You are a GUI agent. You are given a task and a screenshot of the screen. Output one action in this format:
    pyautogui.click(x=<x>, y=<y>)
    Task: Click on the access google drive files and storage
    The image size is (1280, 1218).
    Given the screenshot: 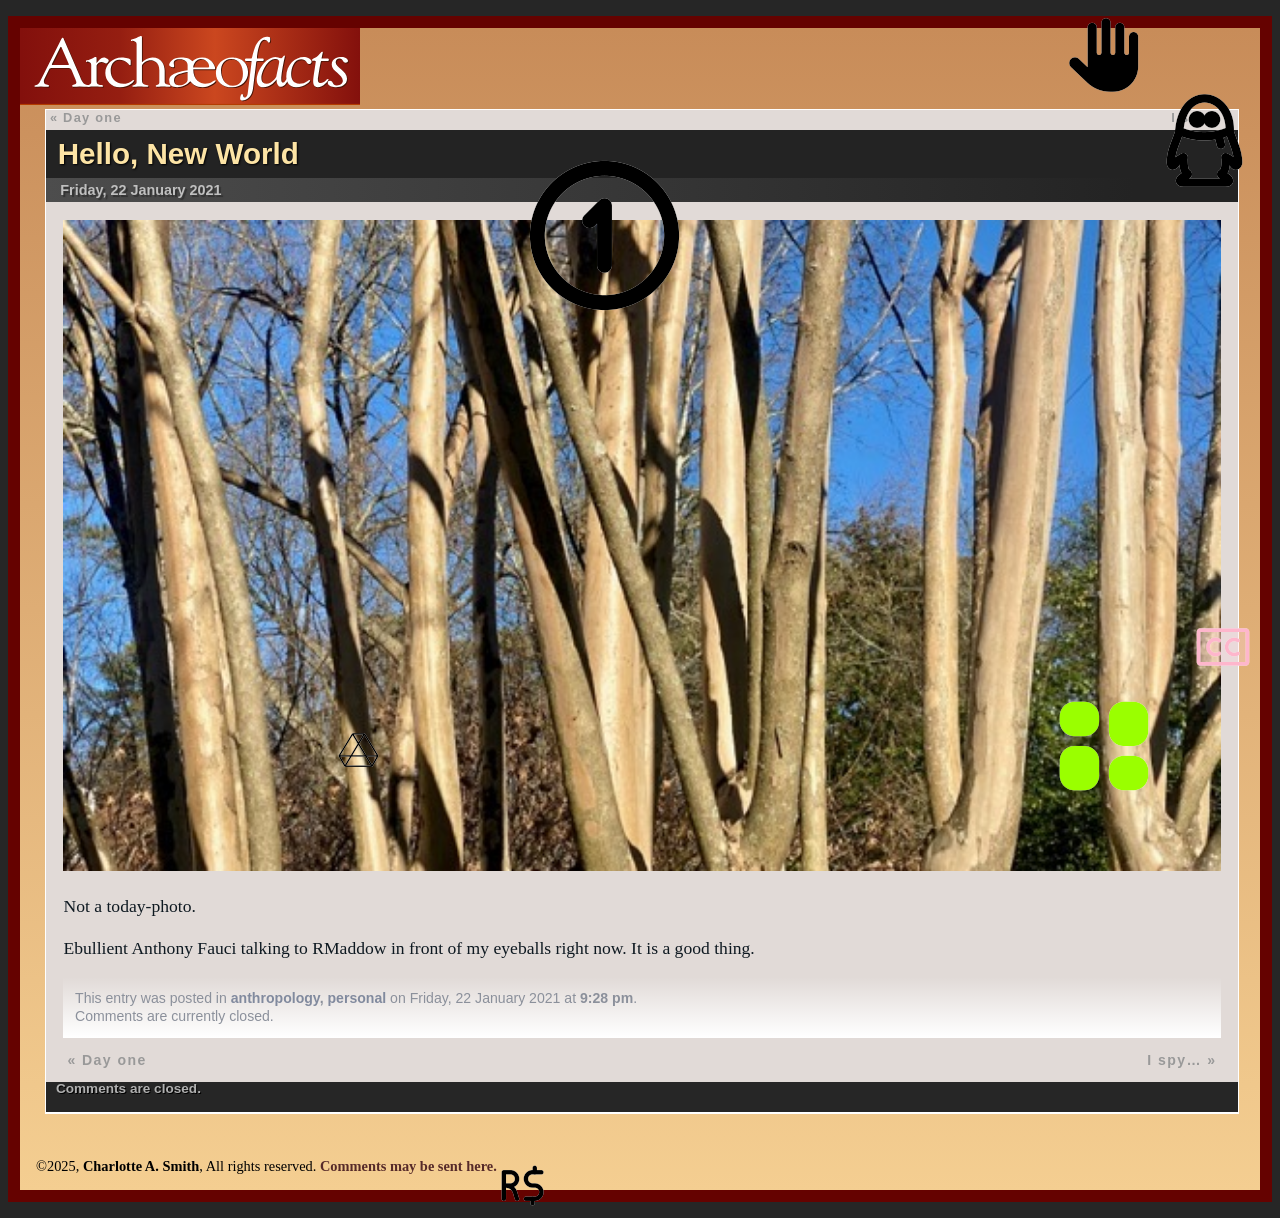 What is the action you would take?
    pyautogui.click(x=358, y=751)
    